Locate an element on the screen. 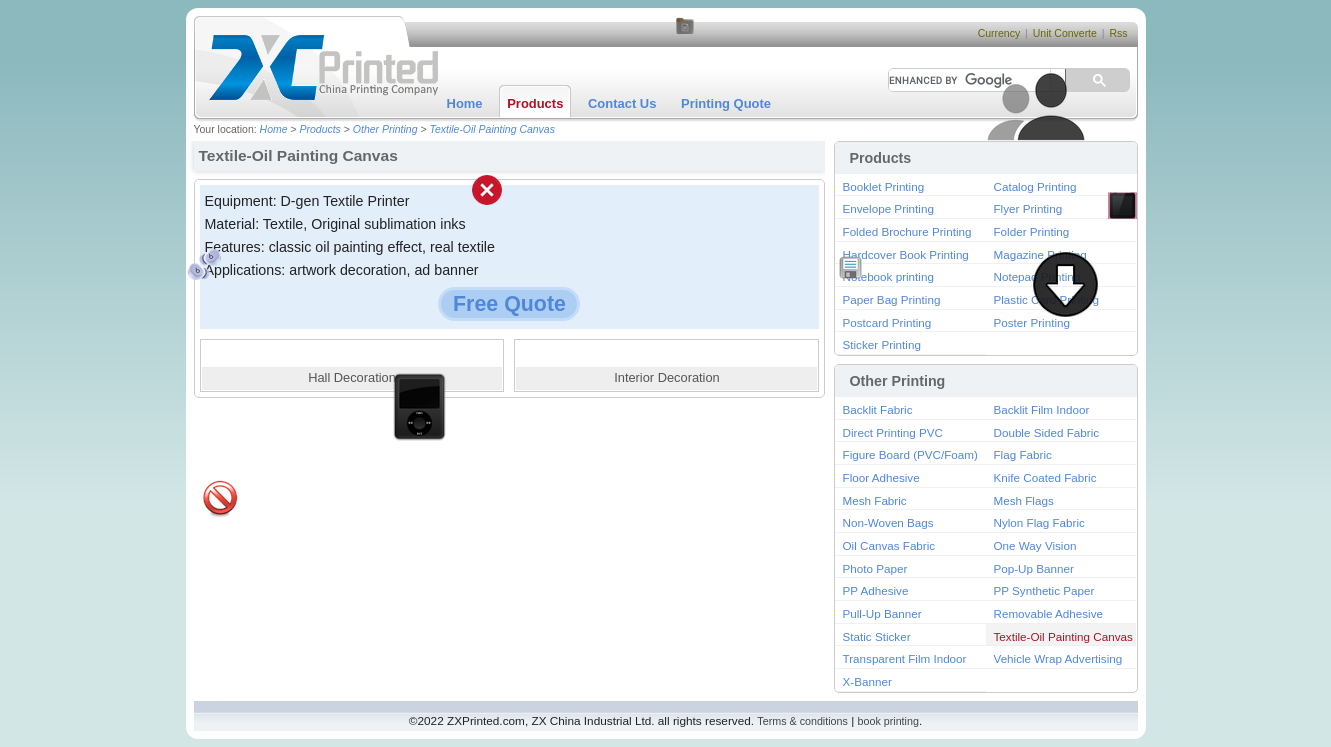 The width and height of the screenshot is (1331, 747). open your documents folder is located at coordinates (685, 26).